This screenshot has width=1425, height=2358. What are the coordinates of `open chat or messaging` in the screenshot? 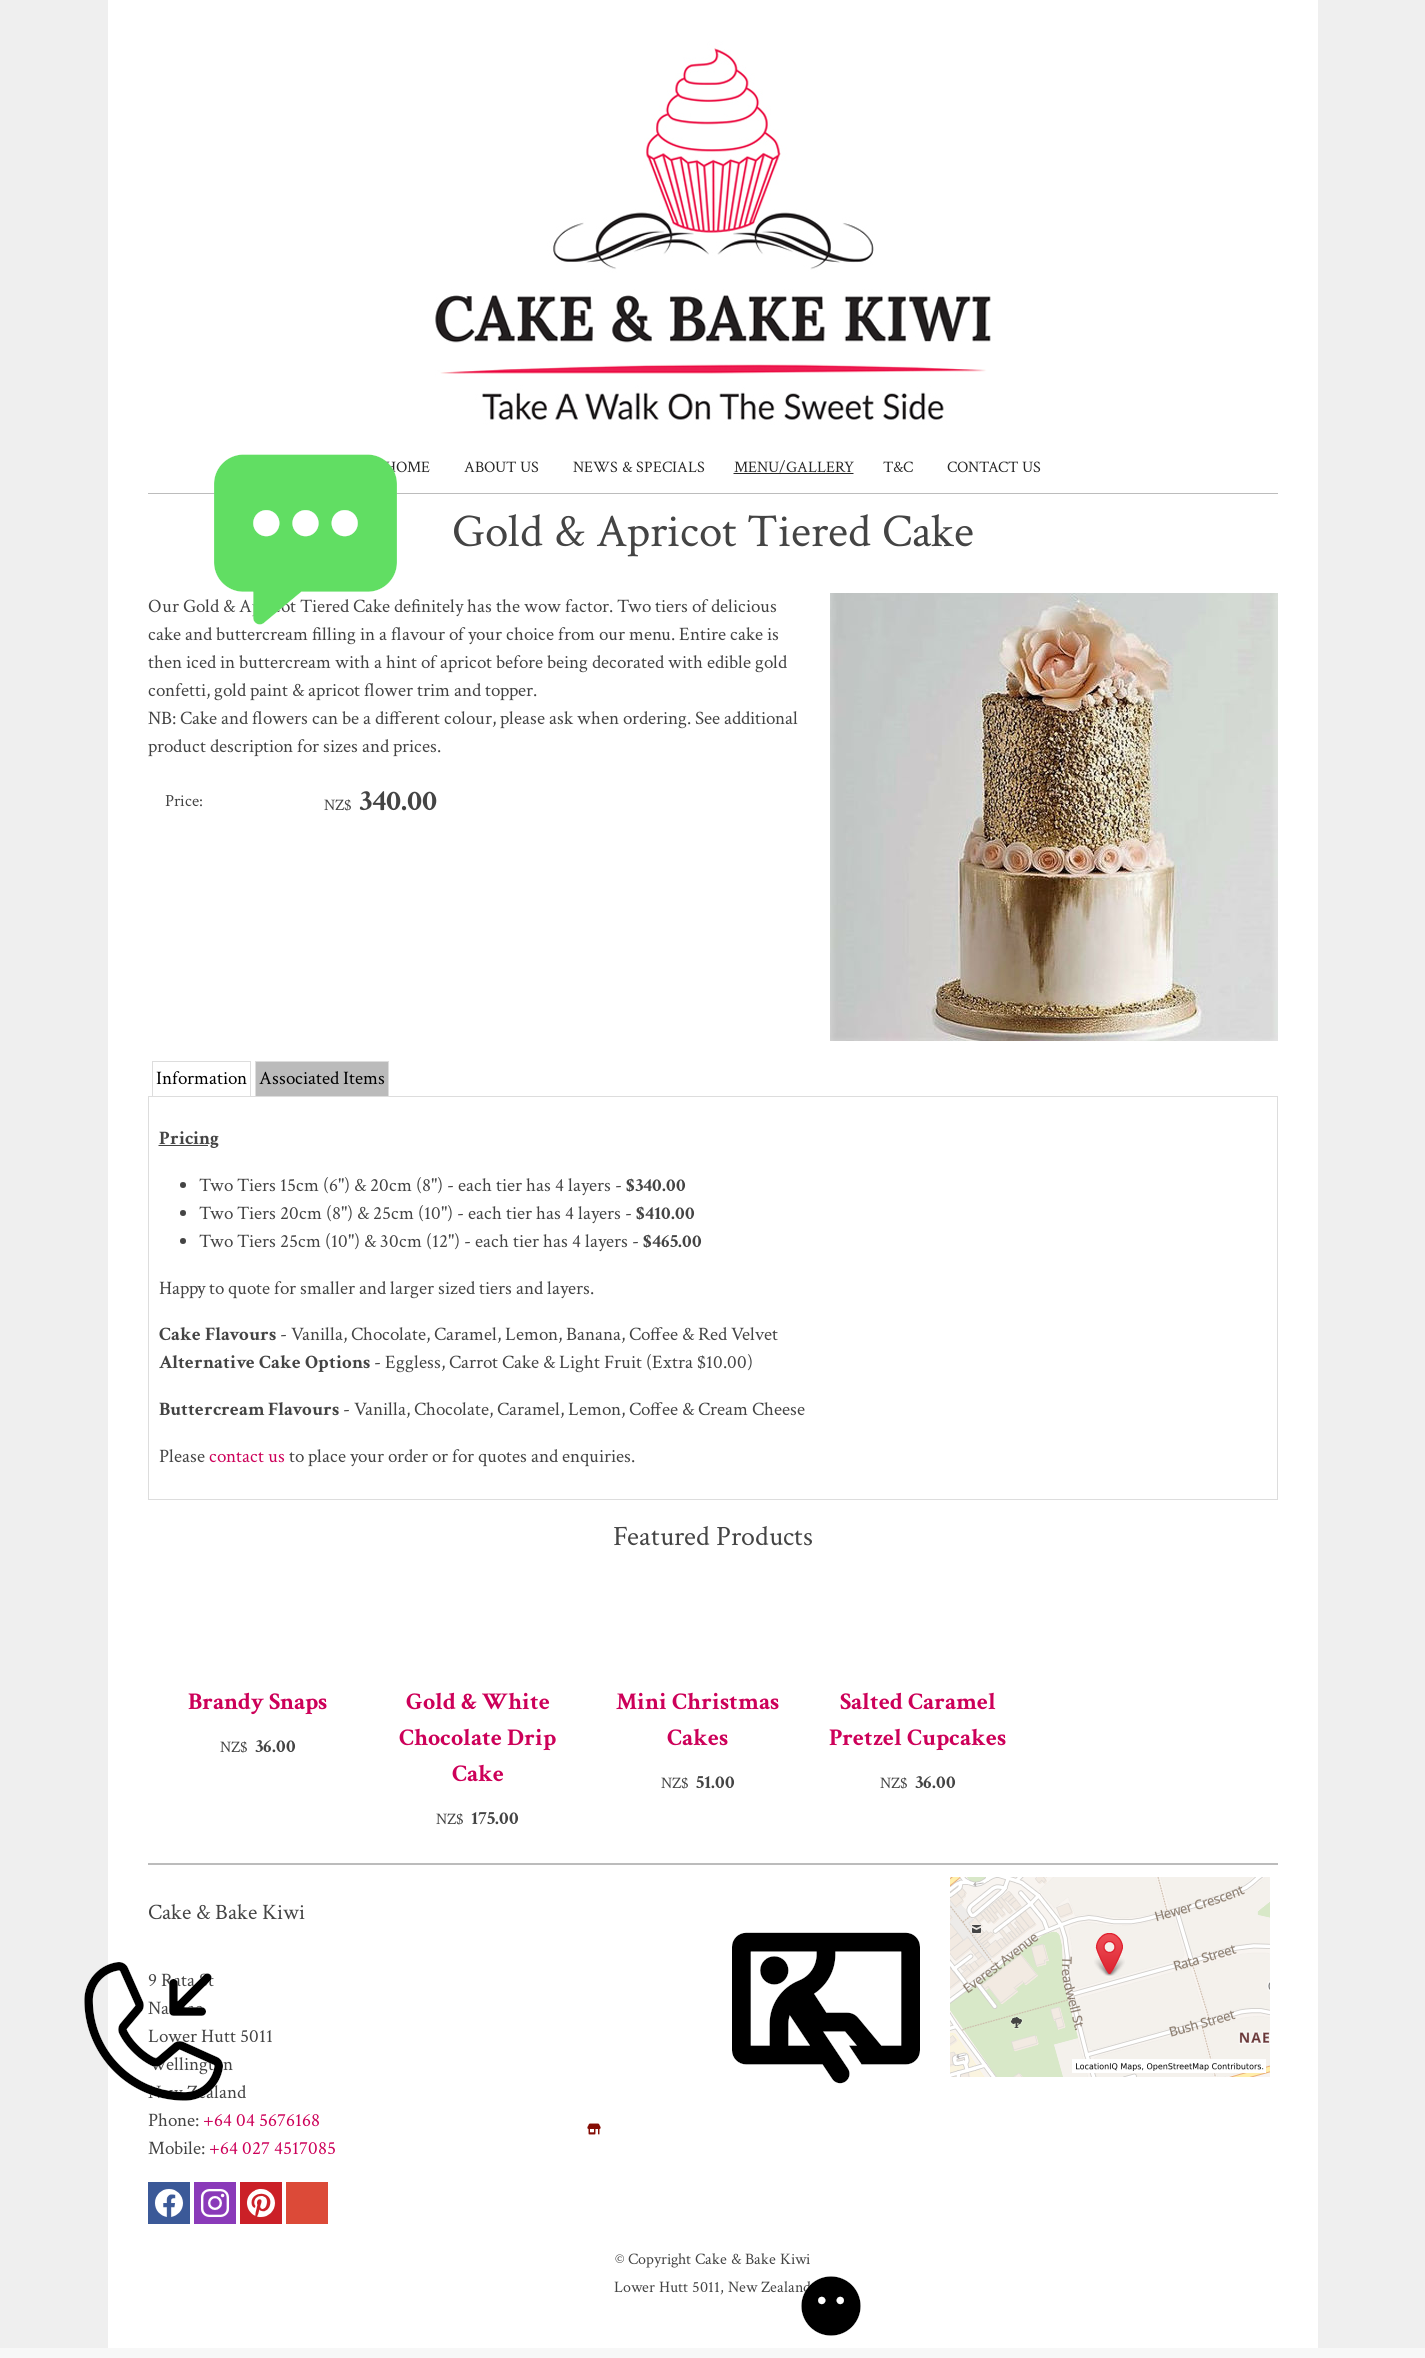 It's located at (305, 539).